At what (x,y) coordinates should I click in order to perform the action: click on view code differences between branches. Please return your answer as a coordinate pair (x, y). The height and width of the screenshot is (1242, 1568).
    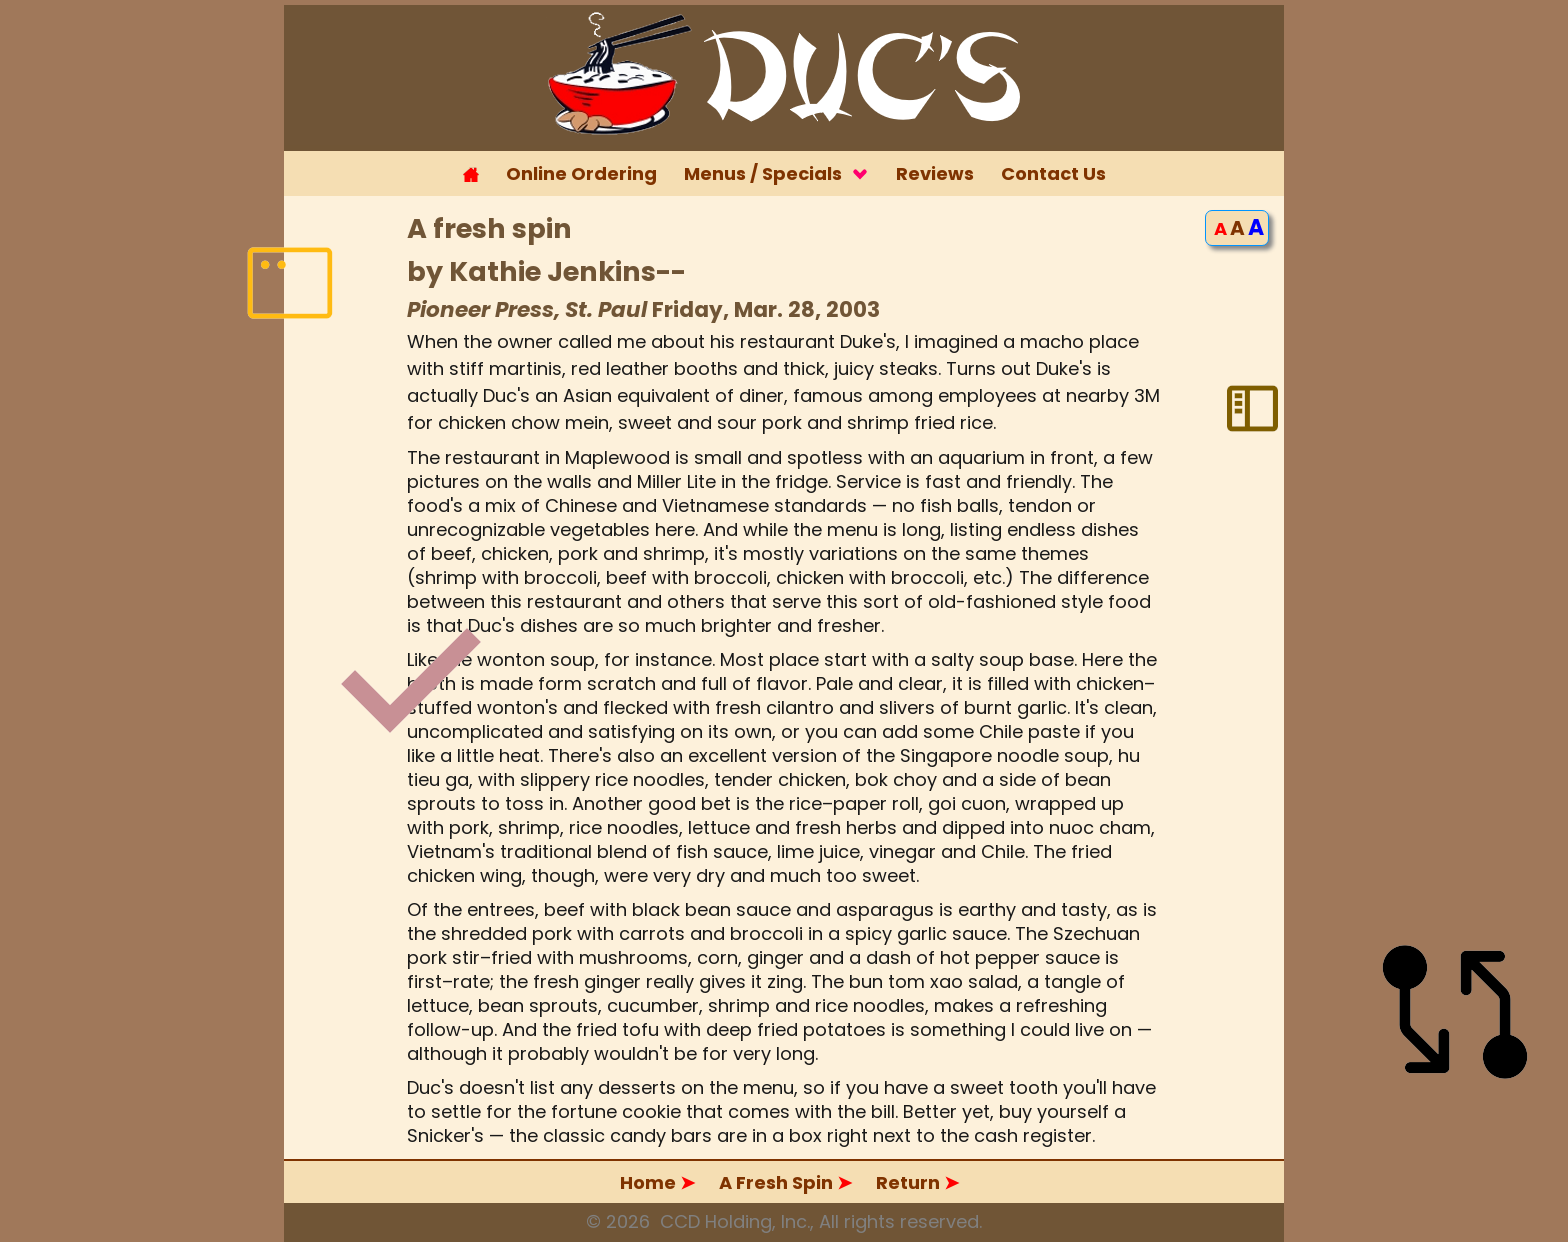
    Looking at the image, I should click on (1455, 1012).